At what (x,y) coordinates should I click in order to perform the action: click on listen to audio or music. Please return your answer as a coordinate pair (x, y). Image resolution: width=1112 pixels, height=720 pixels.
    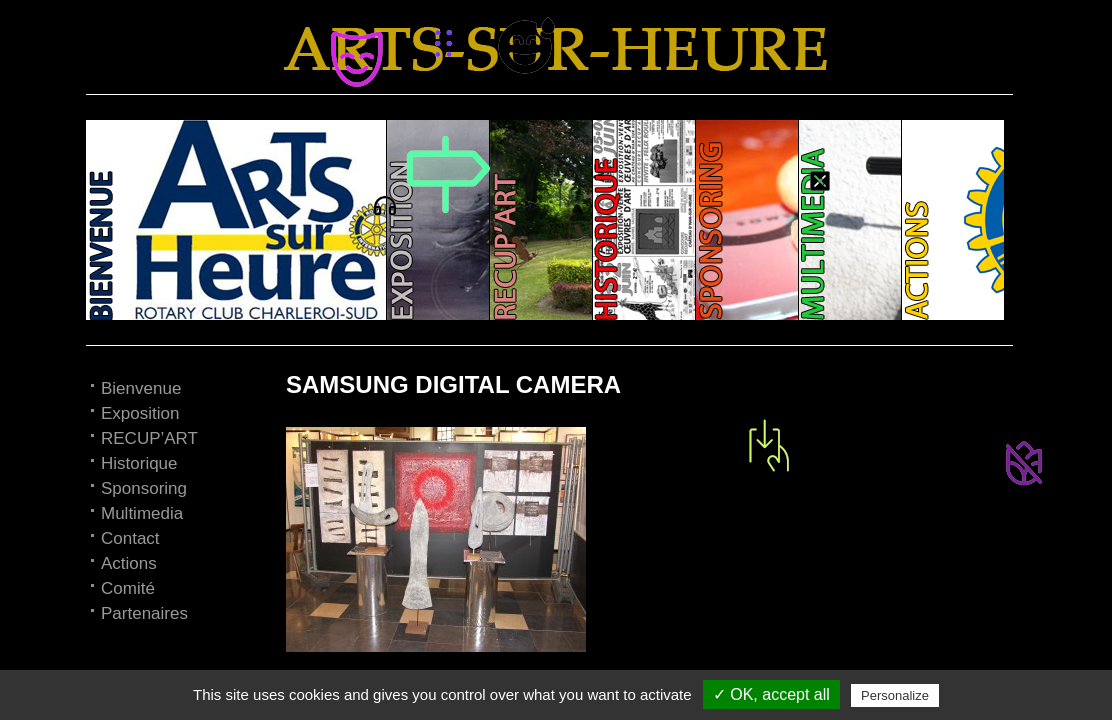
    Looking at the image, I should click on (385, 207).